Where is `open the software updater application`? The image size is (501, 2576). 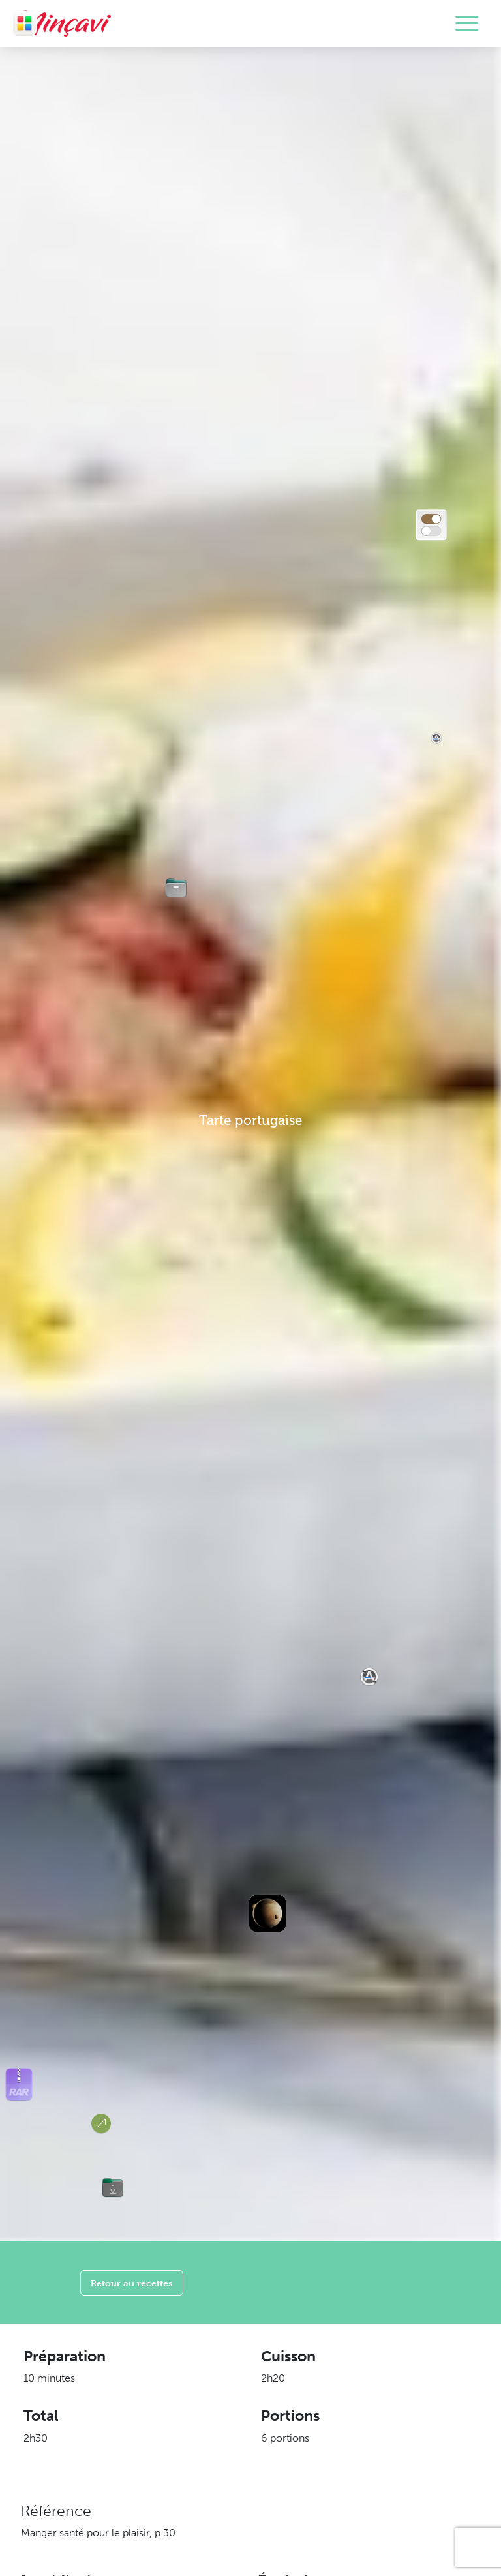
open the software updater application is located at coordinates (369, 1677).